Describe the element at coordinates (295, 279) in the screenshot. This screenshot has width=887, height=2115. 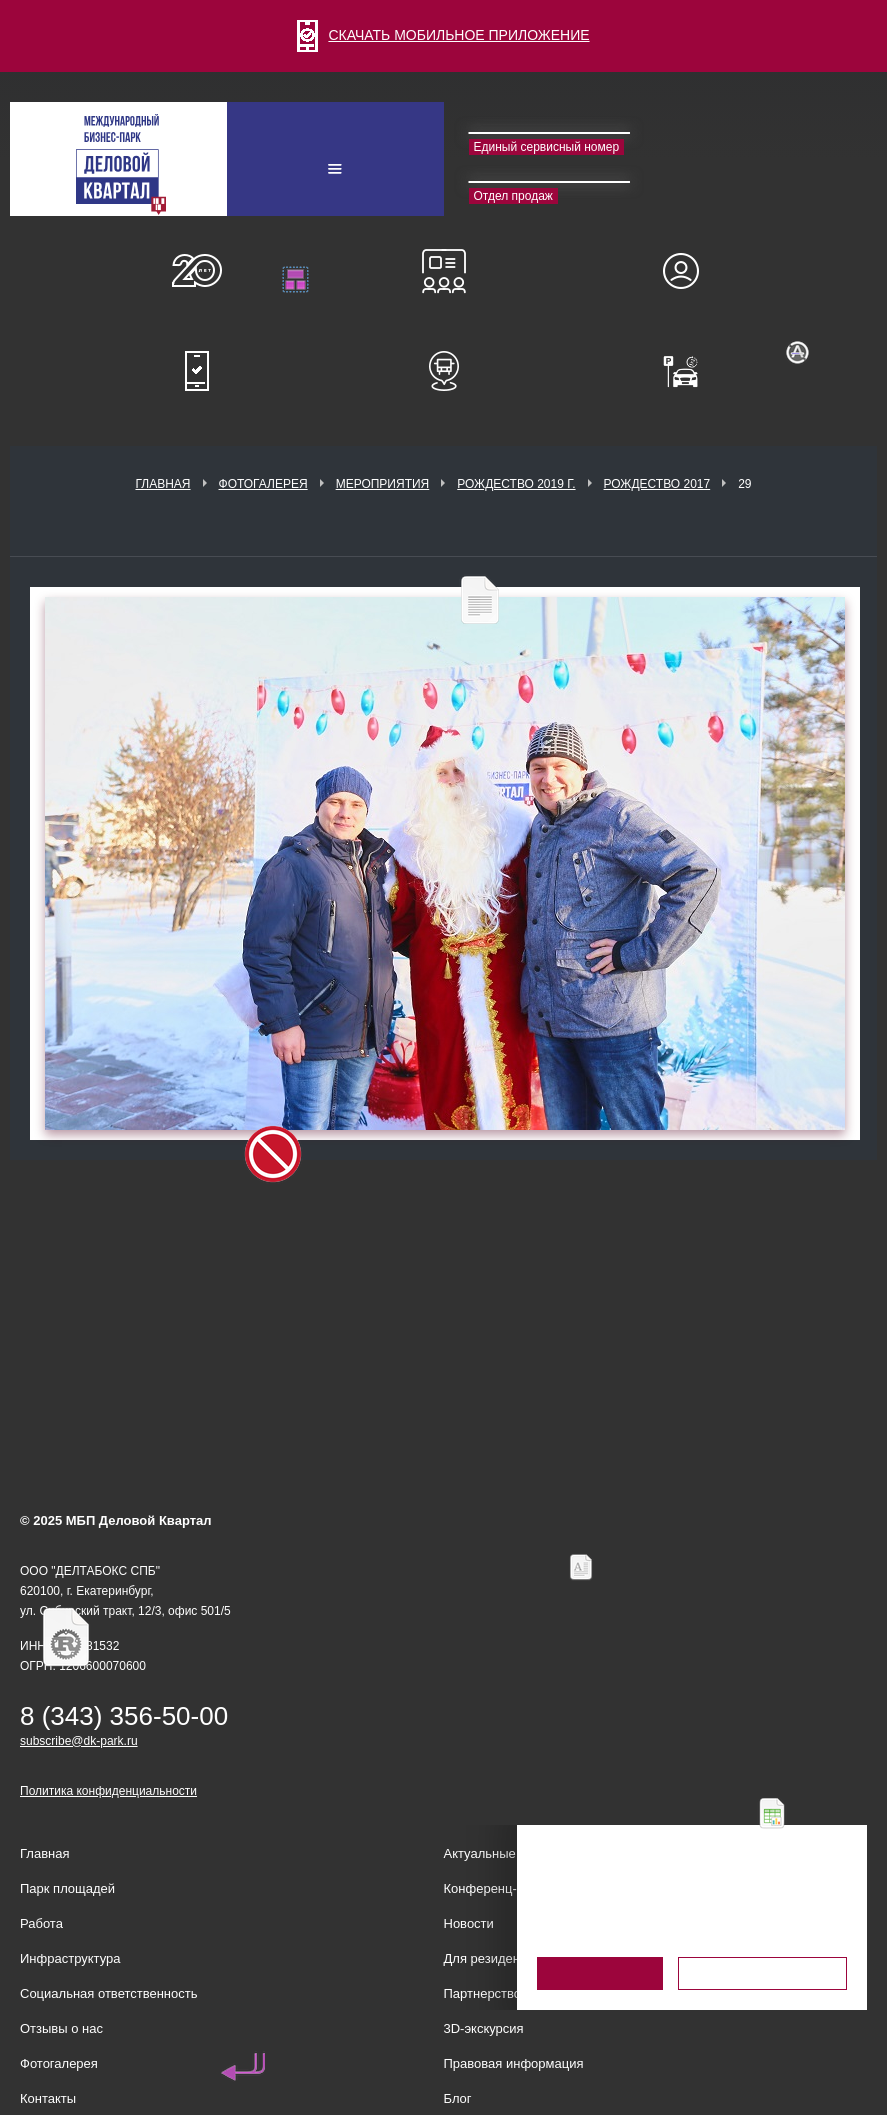
I see `select all items in the current view` at that location.